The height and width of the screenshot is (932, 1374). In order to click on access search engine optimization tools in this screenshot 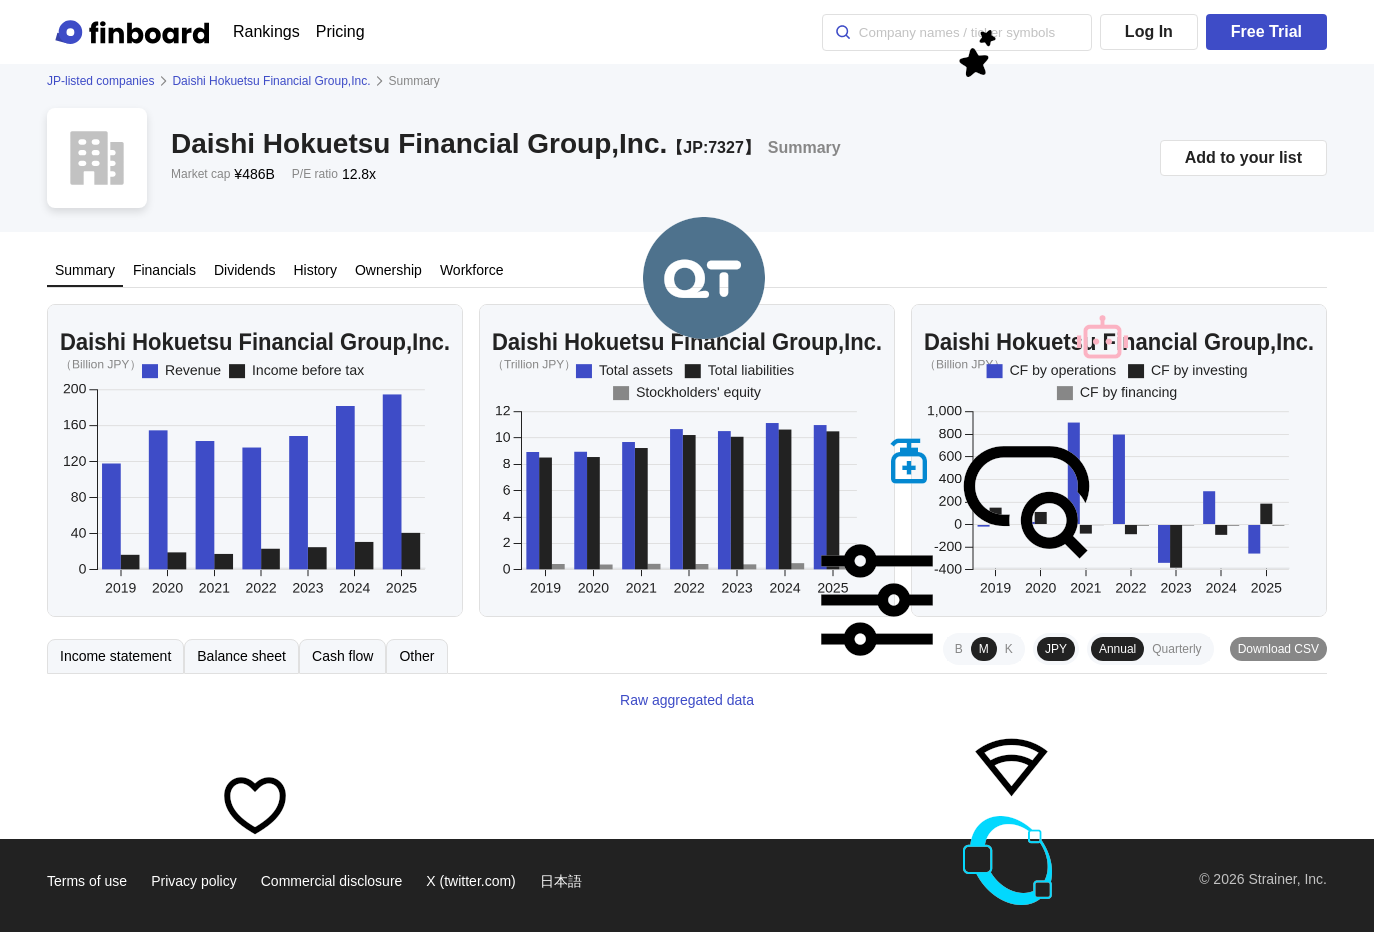, I will do `click(1026, 497)`.